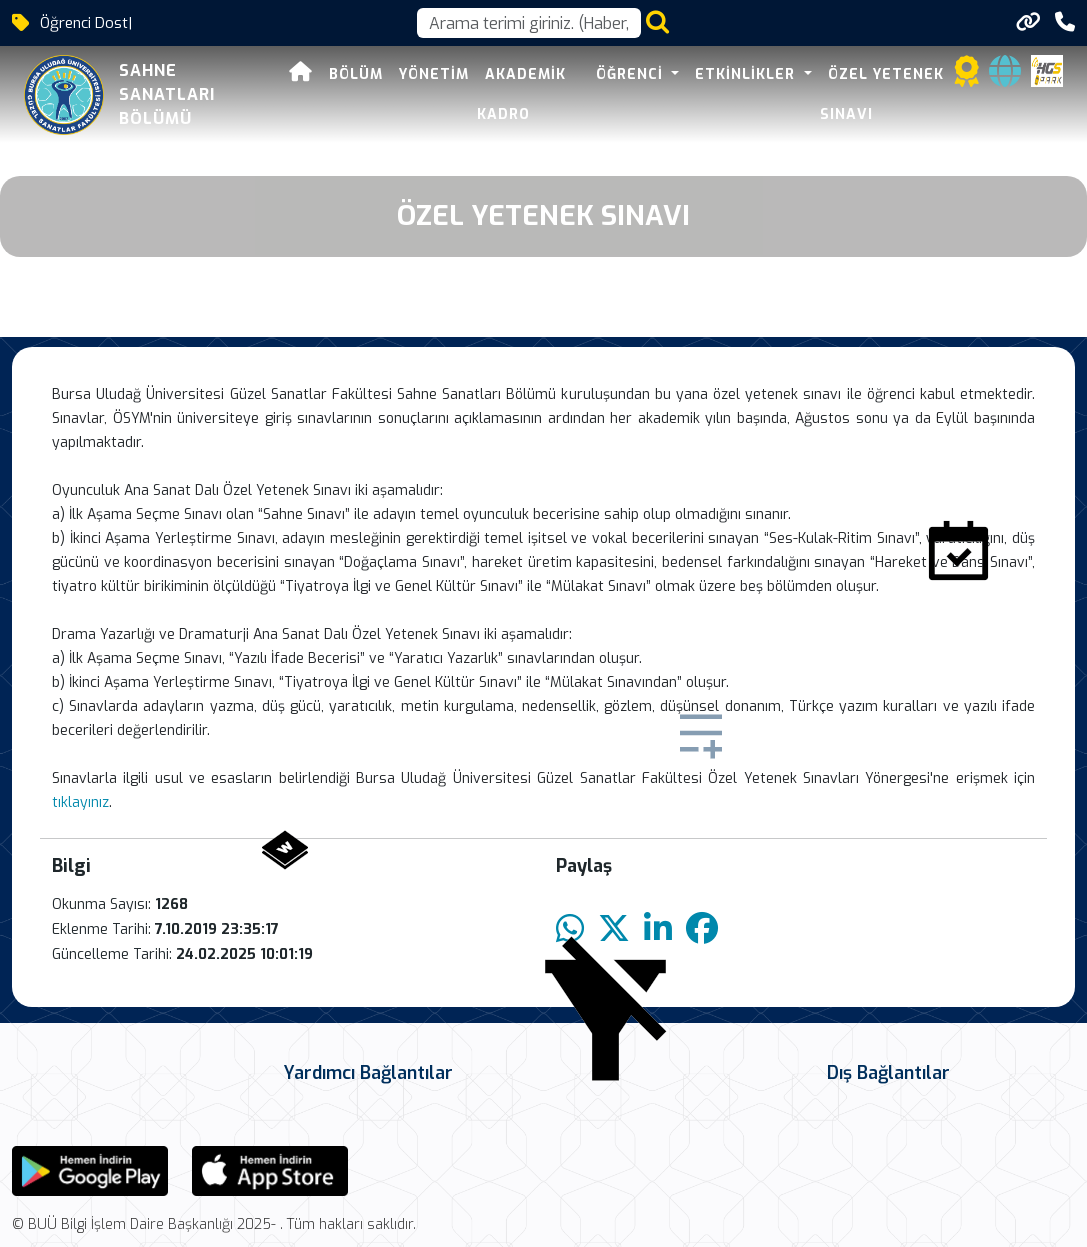 The image size is (1087, 1247). I want to click on clear all active filters, so click(605, 1013).